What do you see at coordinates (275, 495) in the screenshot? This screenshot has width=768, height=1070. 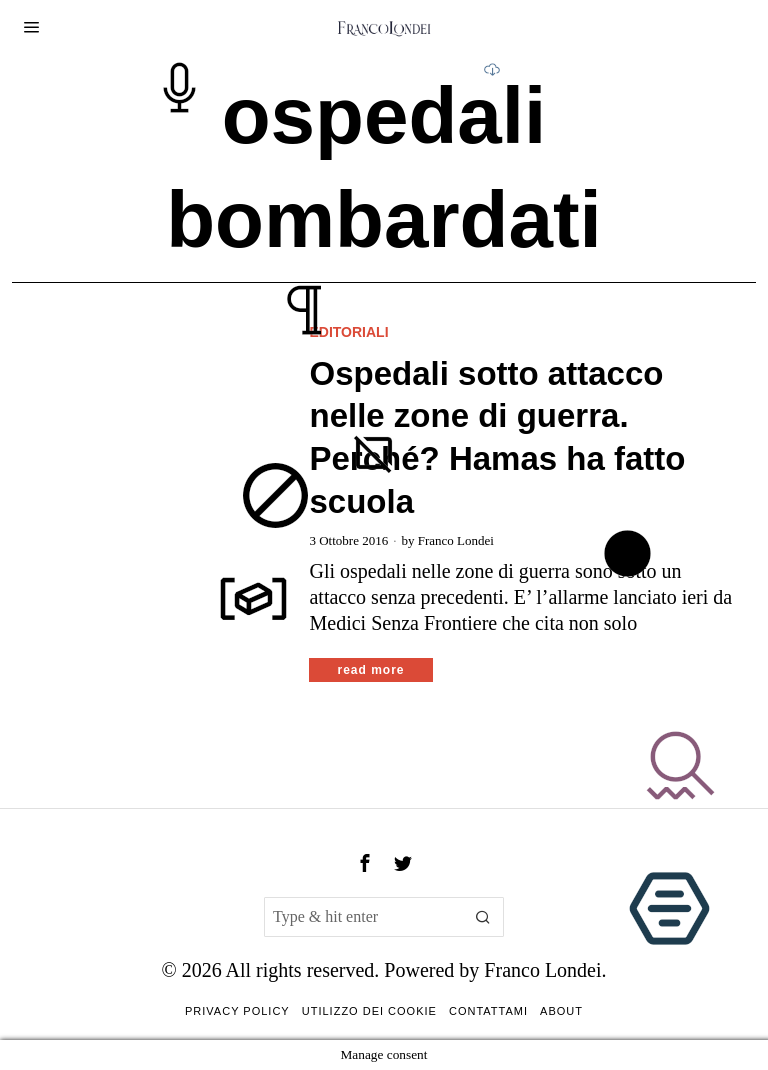 I see `block or ban a user` at bounding box center [275, 495].